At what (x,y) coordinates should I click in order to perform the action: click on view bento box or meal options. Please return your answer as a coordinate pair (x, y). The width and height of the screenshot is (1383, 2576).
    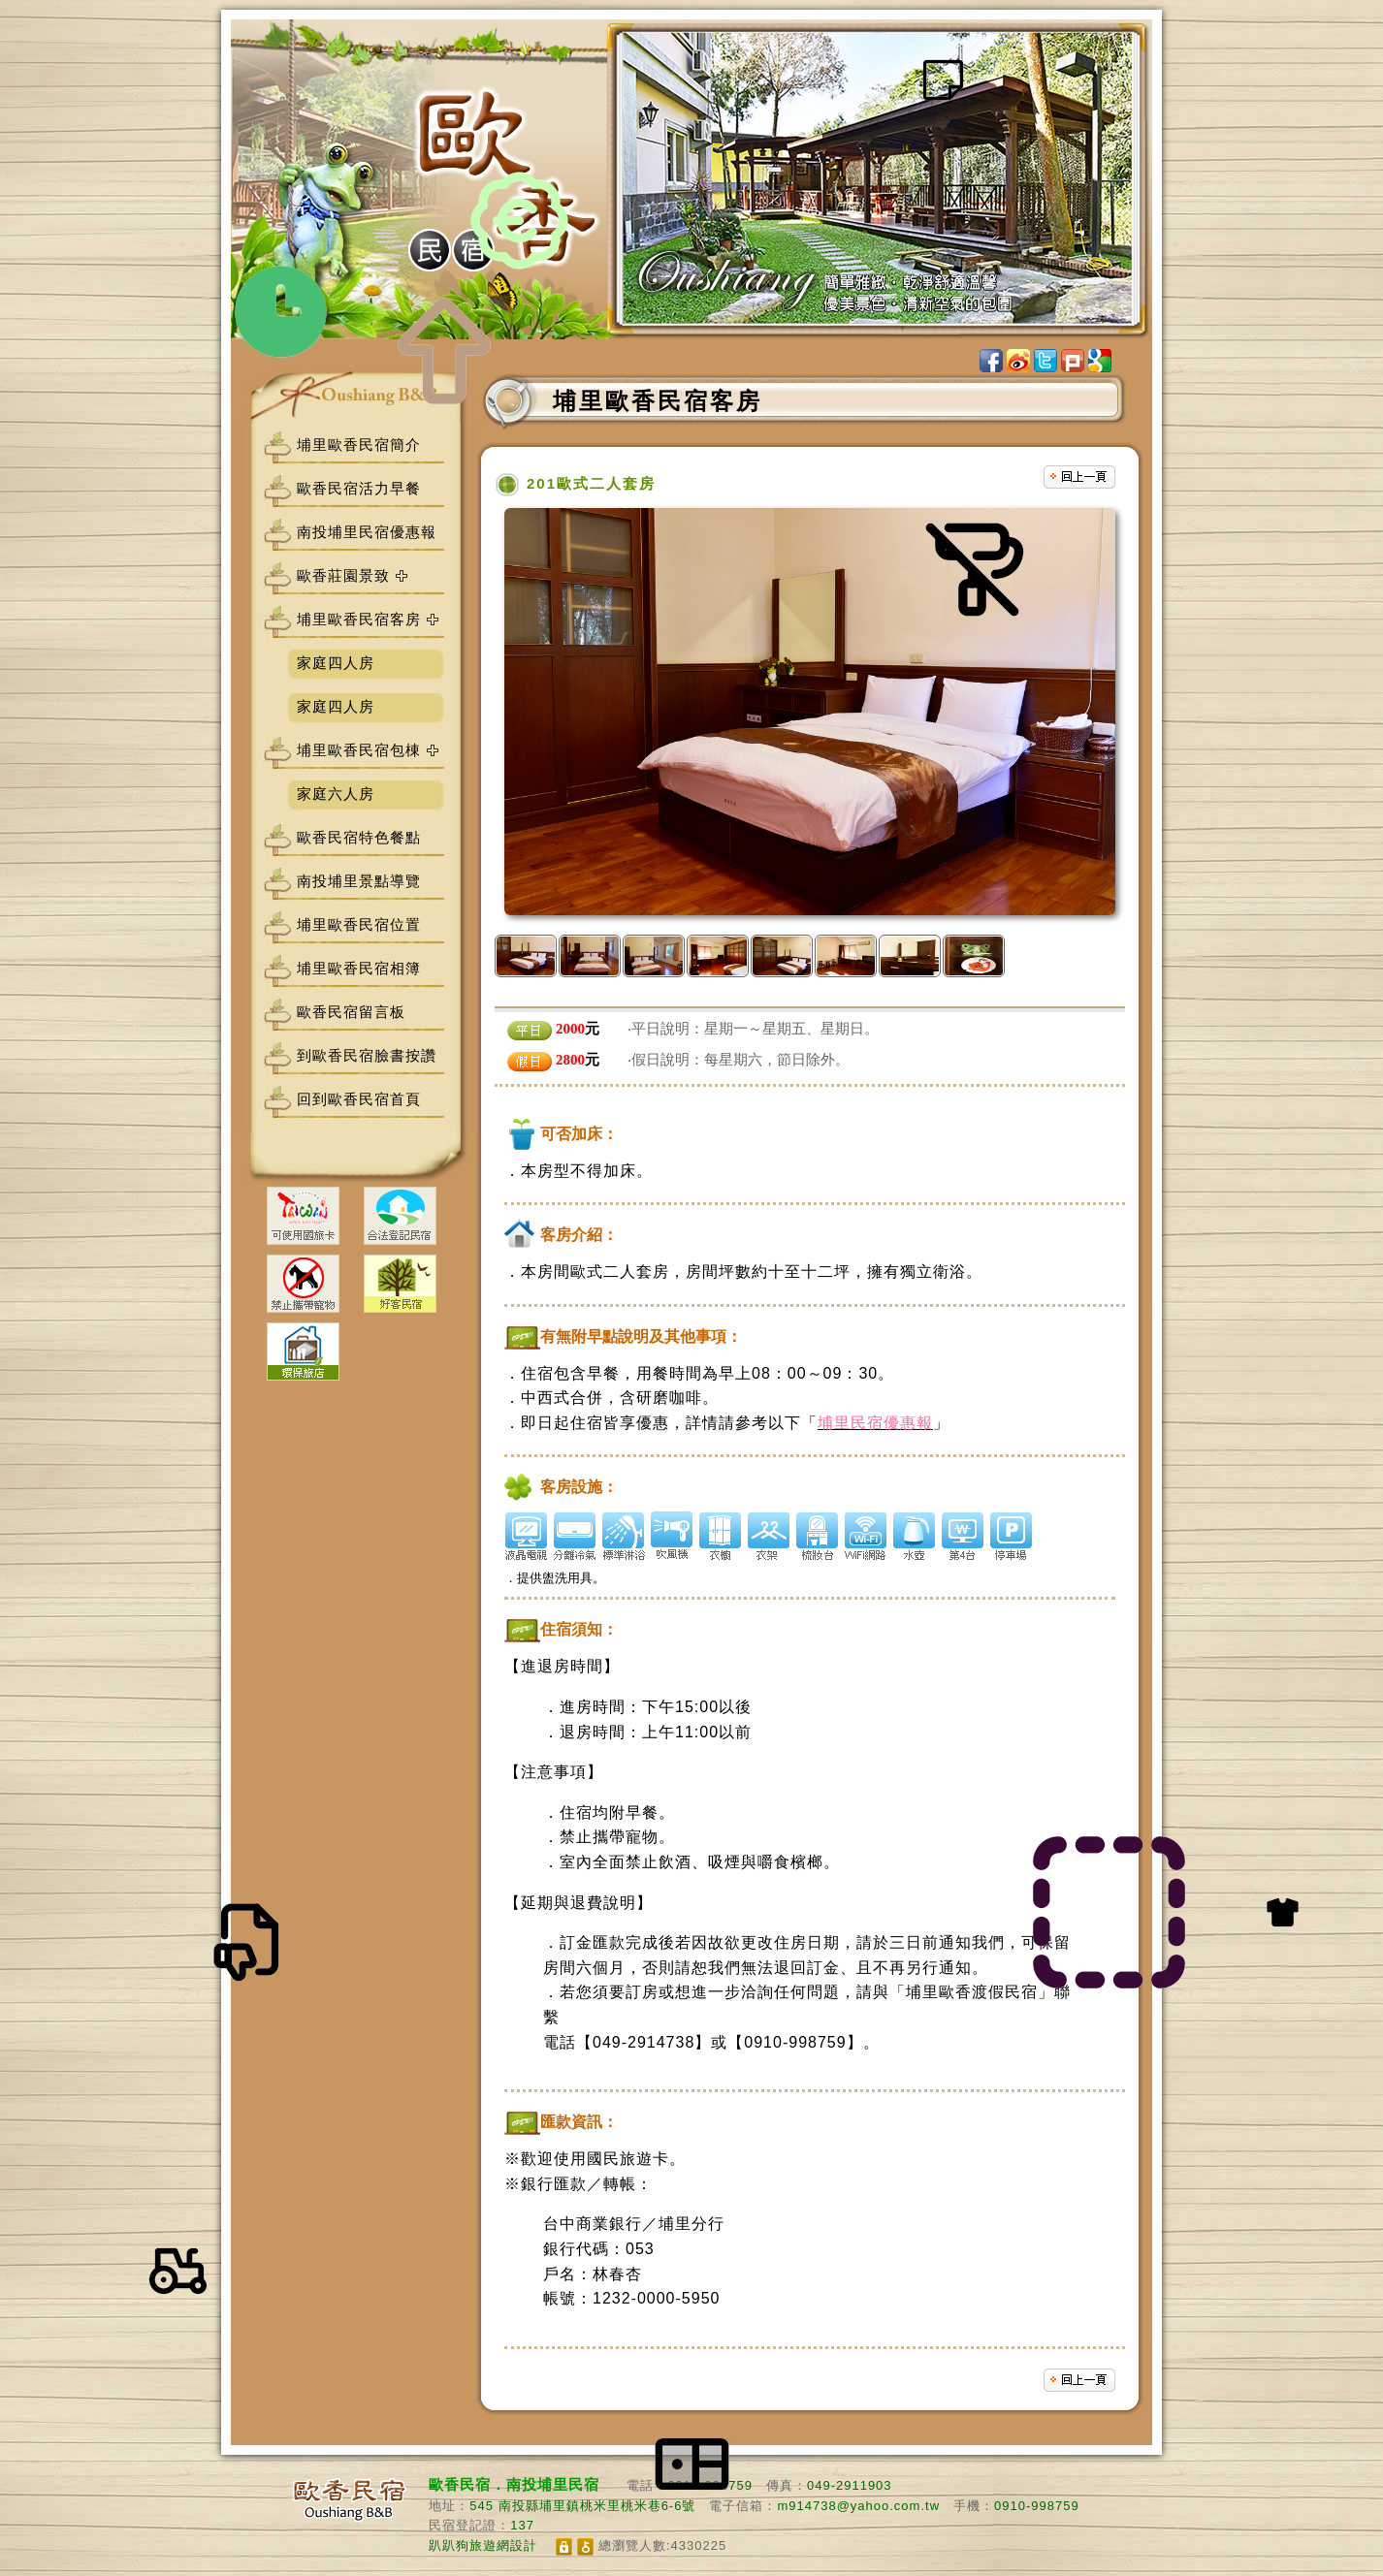
    Looking at the image, I should click on (692, 2464).